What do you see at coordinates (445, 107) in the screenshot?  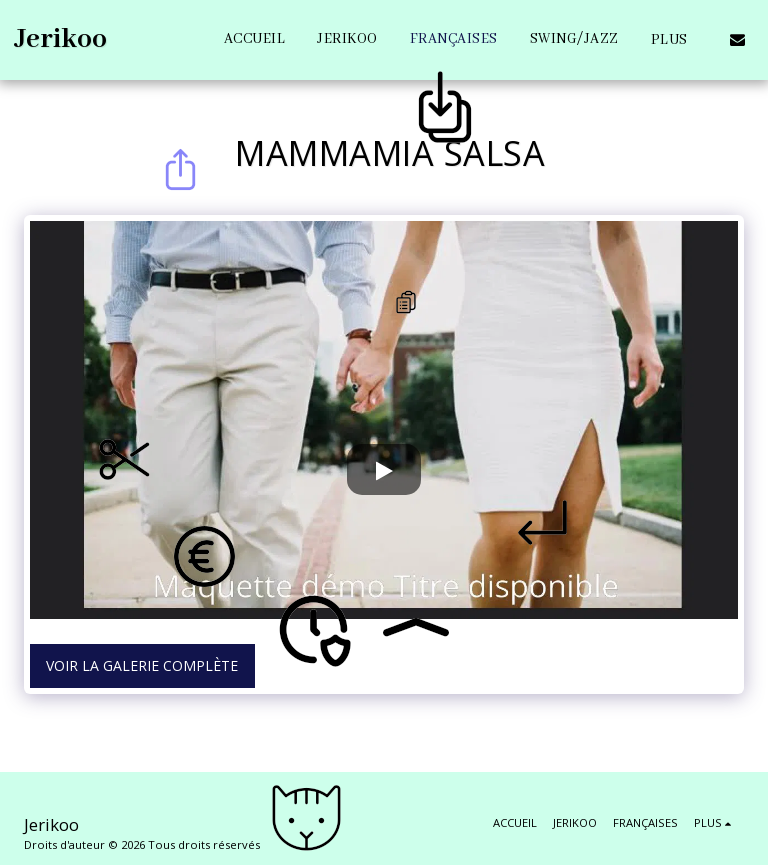 I see `download multiple files` at bounding box center [445, 107].